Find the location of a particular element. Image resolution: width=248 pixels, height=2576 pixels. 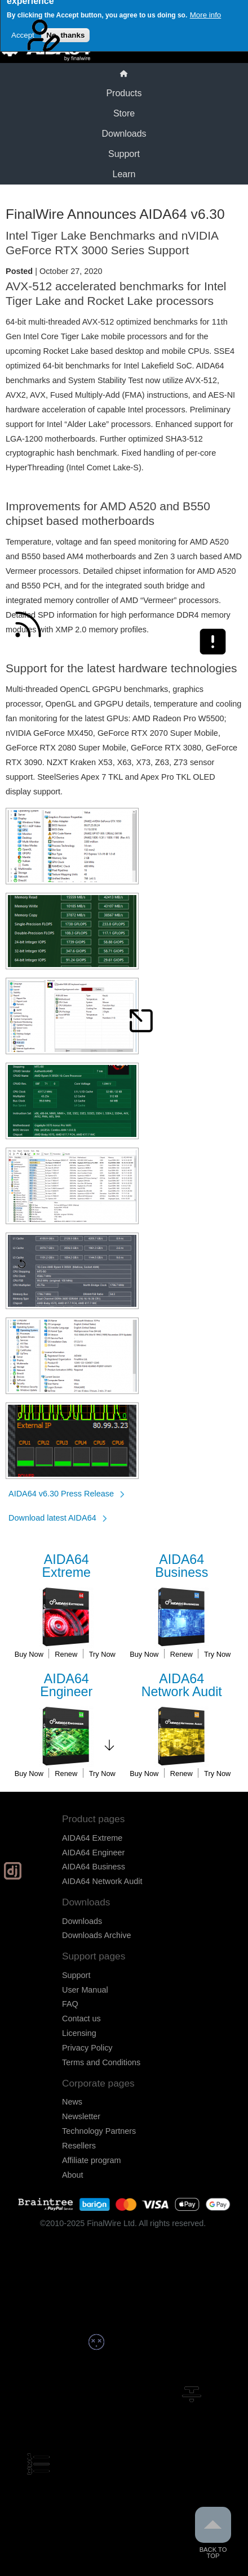

replay or restart media from the beginning is located at coordinates (21, 1264).